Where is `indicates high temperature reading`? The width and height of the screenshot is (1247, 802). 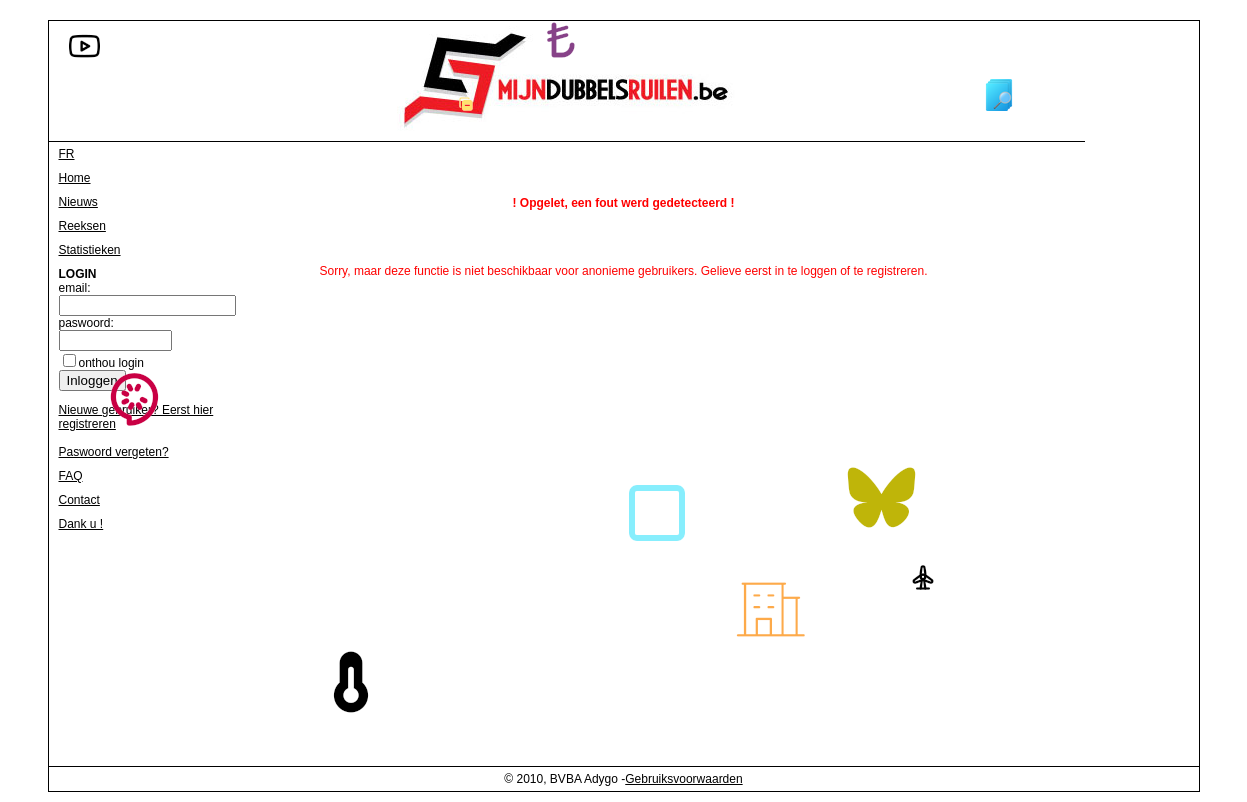
indicates high temperature reading is located at coordinates (351, 682).